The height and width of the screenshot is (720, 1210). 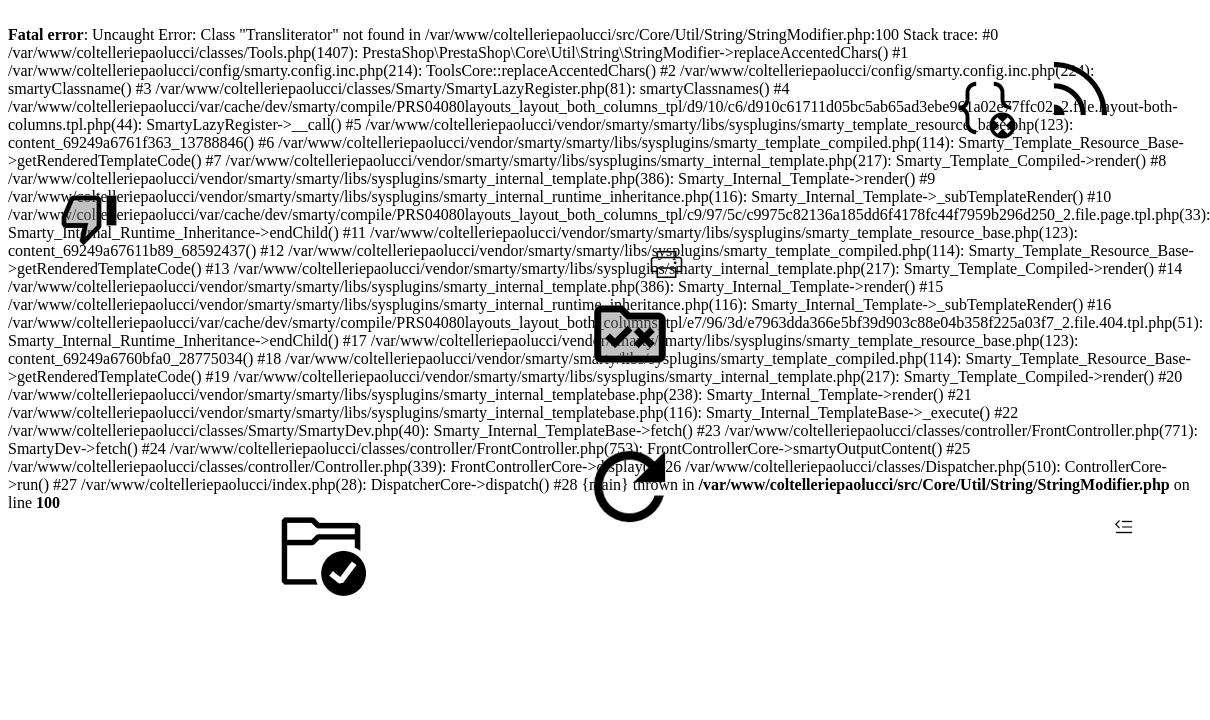 What do you see at coordinates (1124, 527) in the screenshot?
I see `decrease text indentation` at bounding box center [1124, 527].